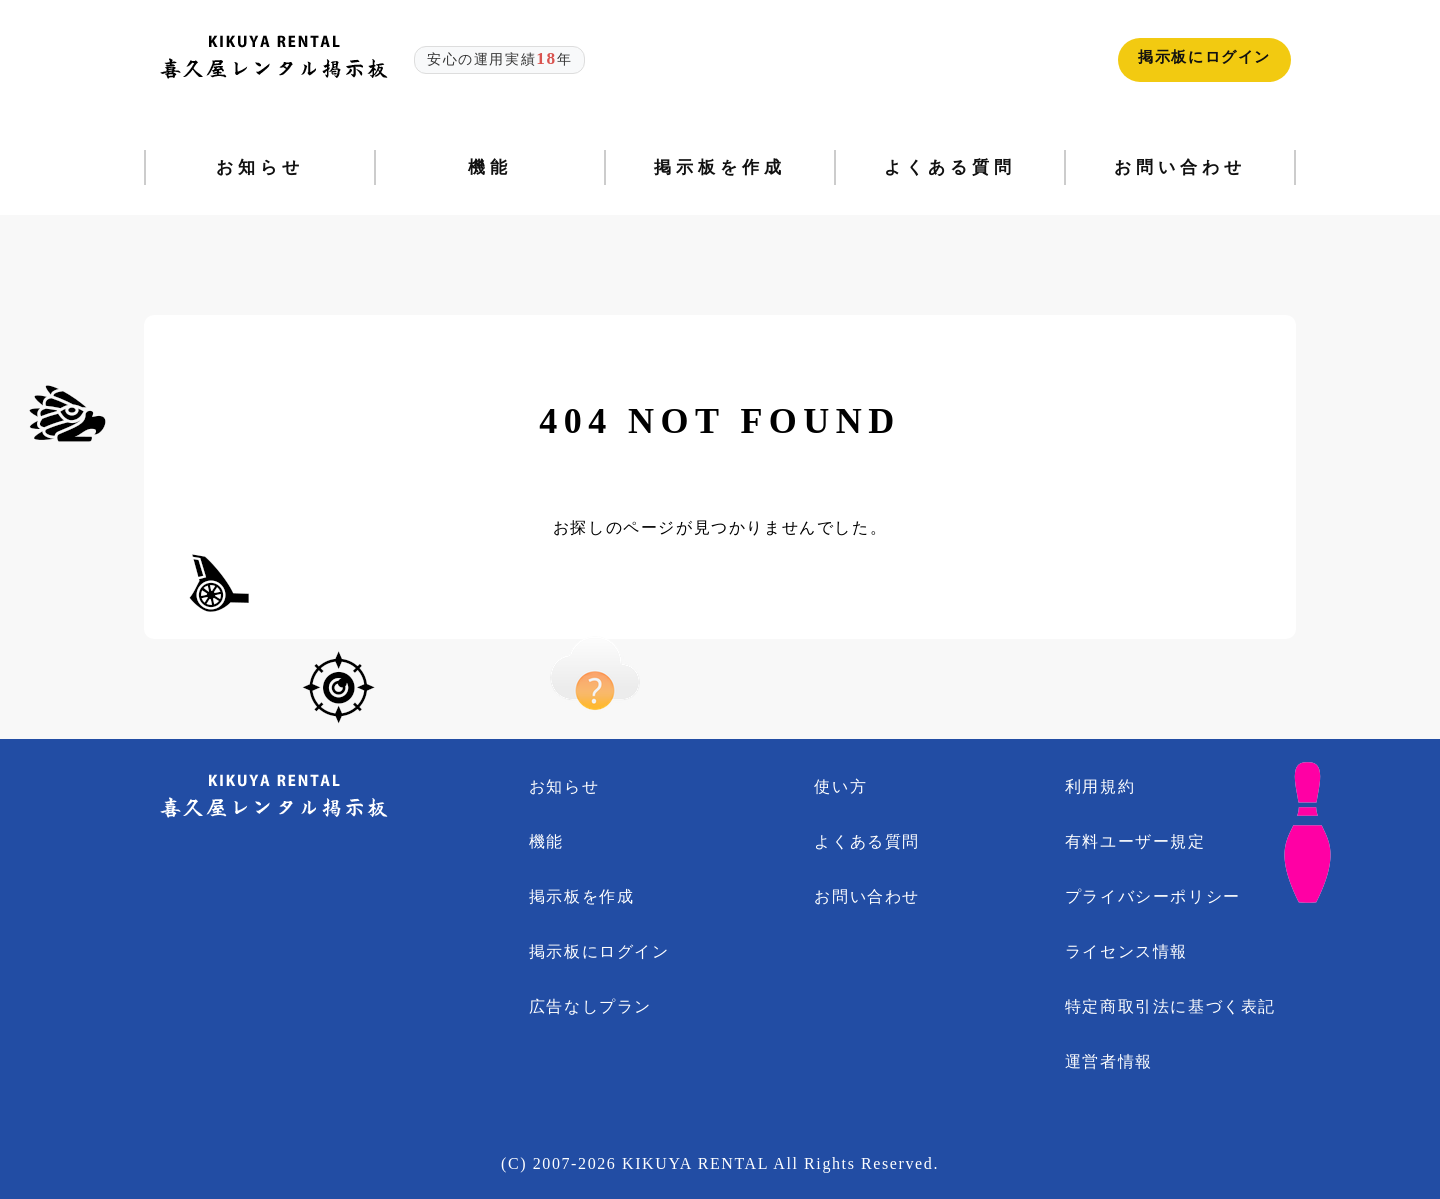 The height and width of the screenshot is (1199, 1440). What do you see at coordinates (67, 413) in the screenshot?
I see `aztec eagle symbol or cultural icon` at bounding box center [67, 413].